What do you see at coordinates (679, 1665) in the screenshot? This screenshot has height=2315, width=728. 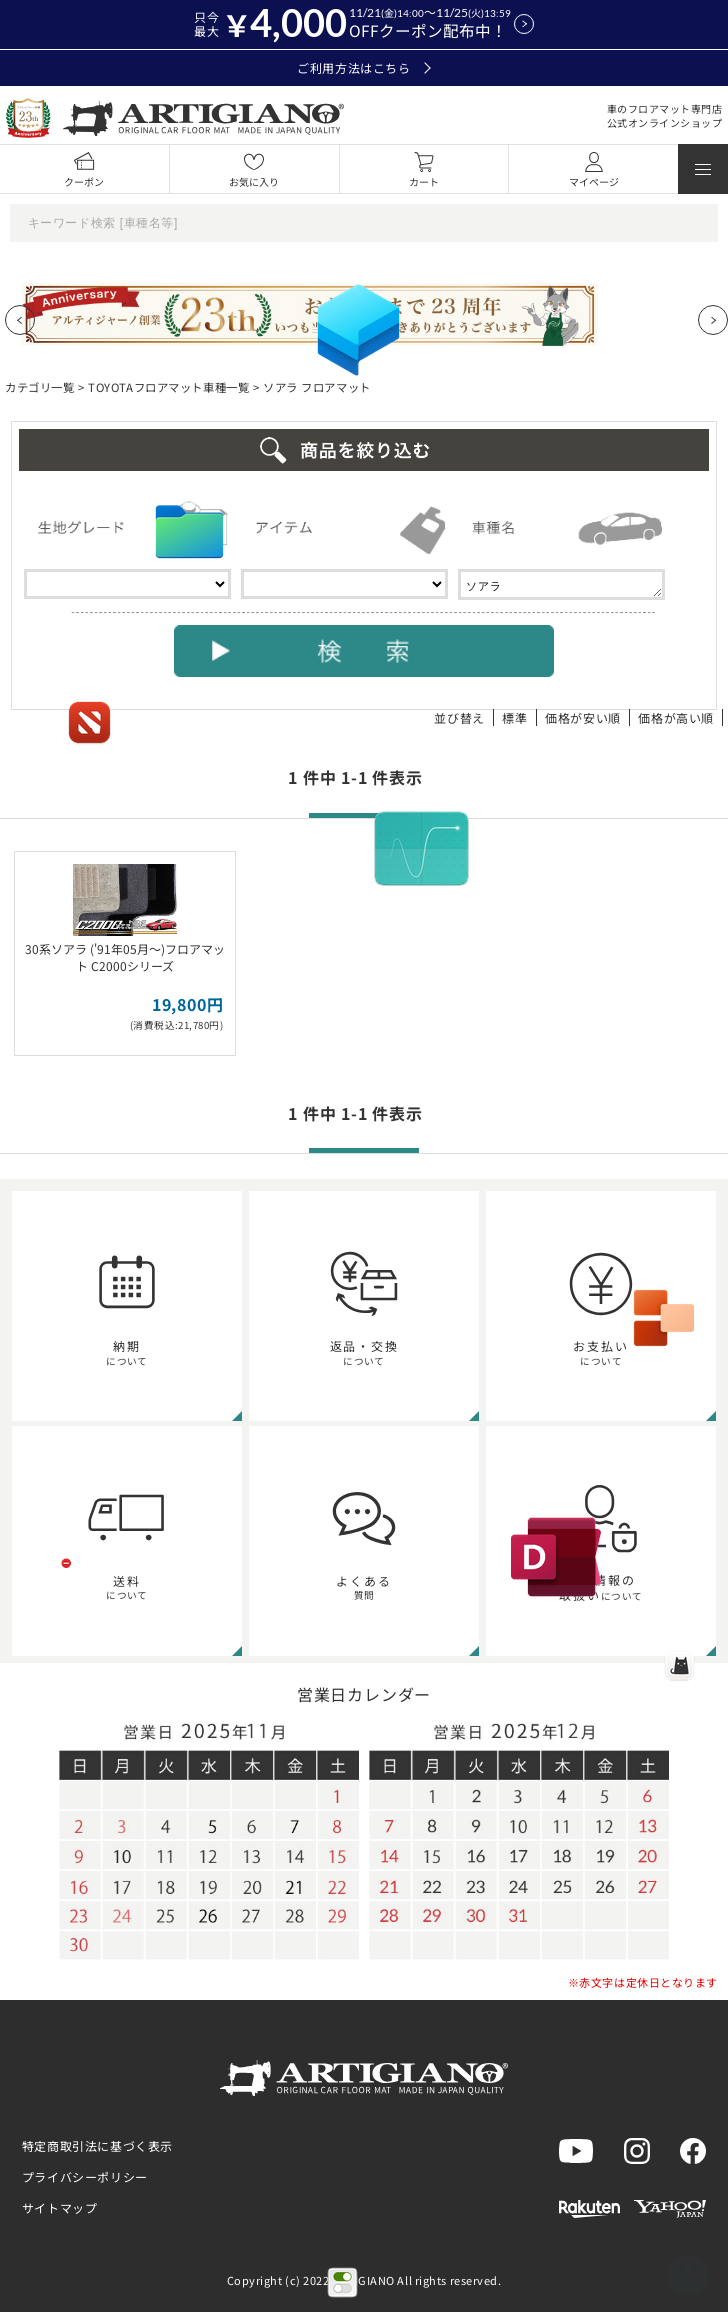 I see `open the Clash proxy app` at bounding box center [679, 1665].